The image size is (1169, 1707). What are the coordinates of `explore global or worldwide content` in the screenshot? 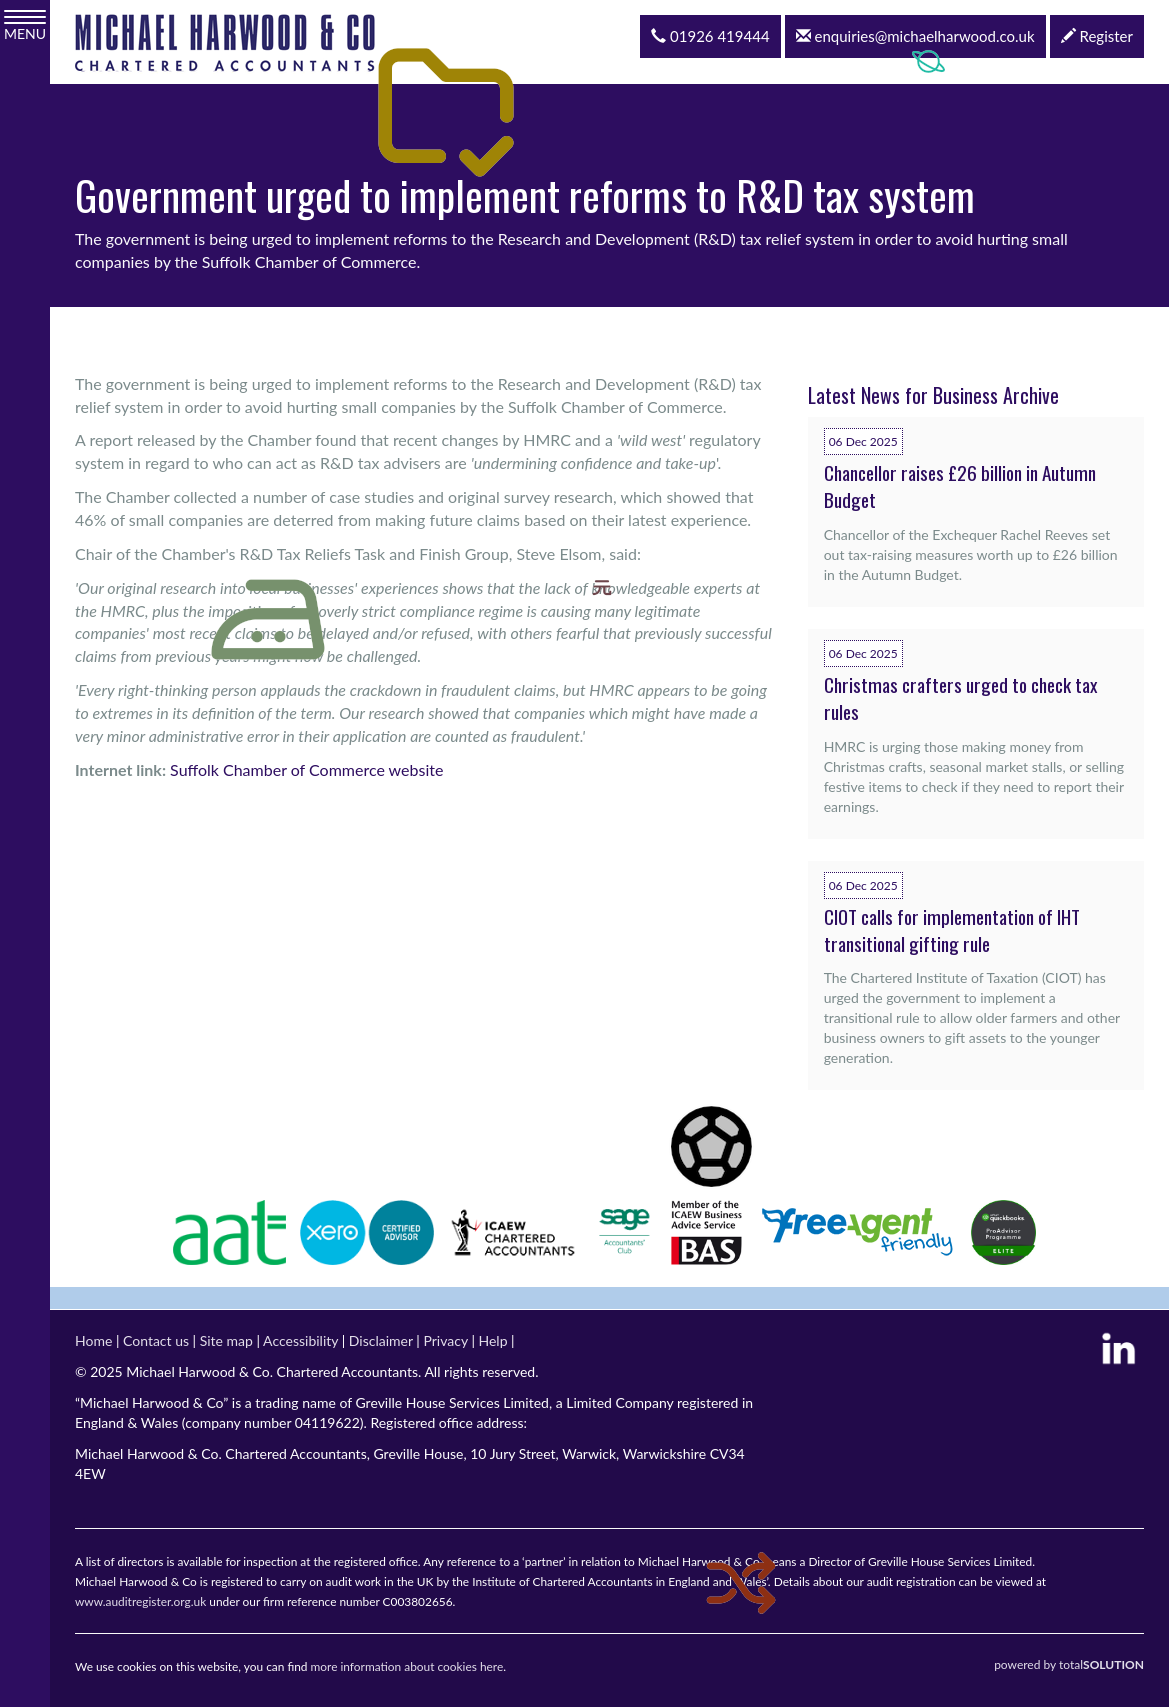 It's located at (928, 61).